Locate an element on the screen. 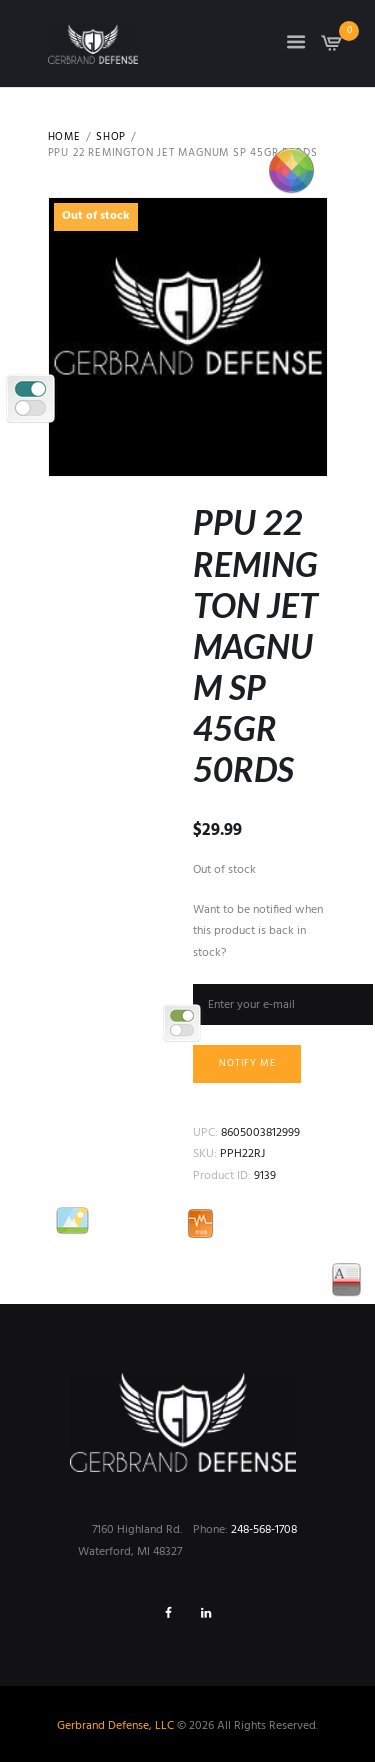  open color settings panel is located at coordinates (291, 170).